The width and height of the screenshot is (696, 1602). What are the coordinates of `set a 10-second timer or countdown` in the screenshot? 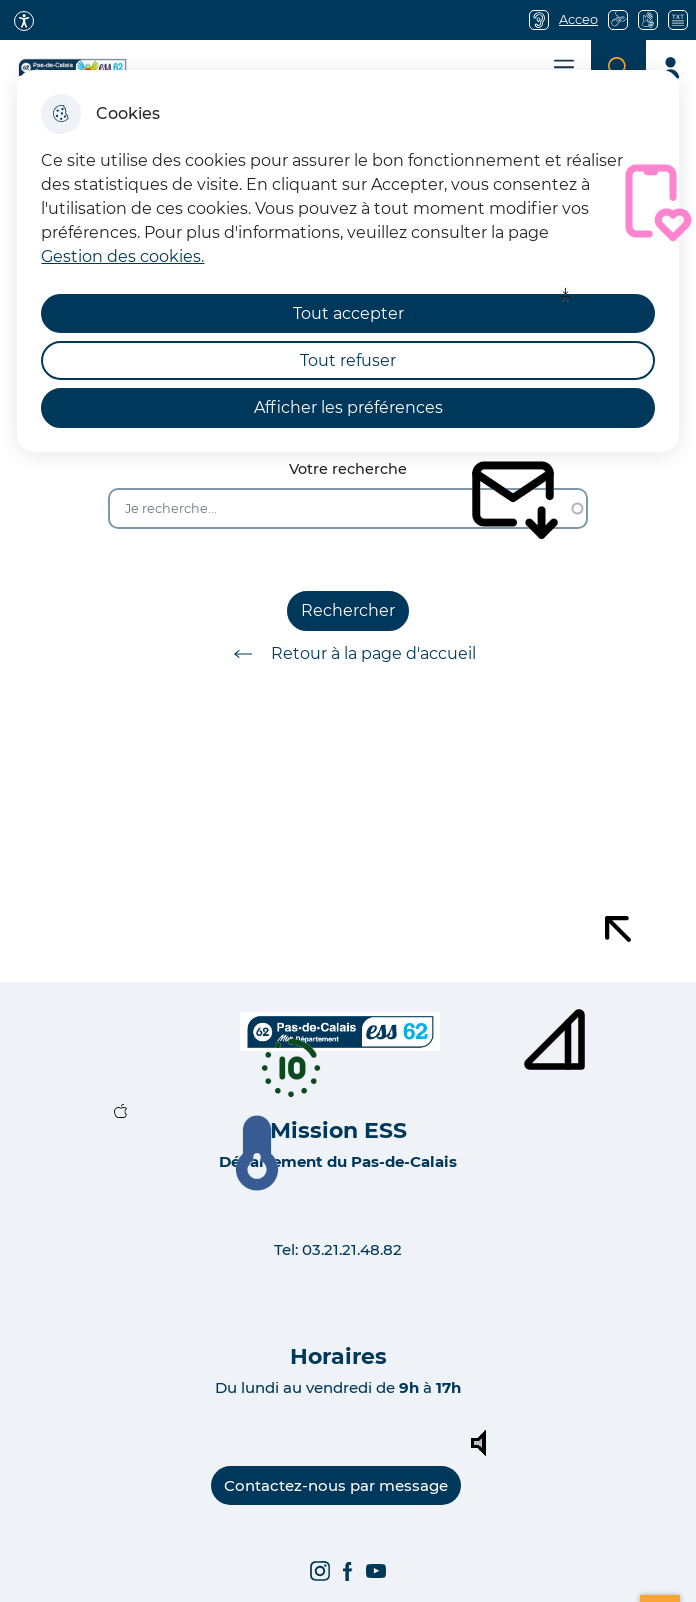 It's located at (291, 1068).